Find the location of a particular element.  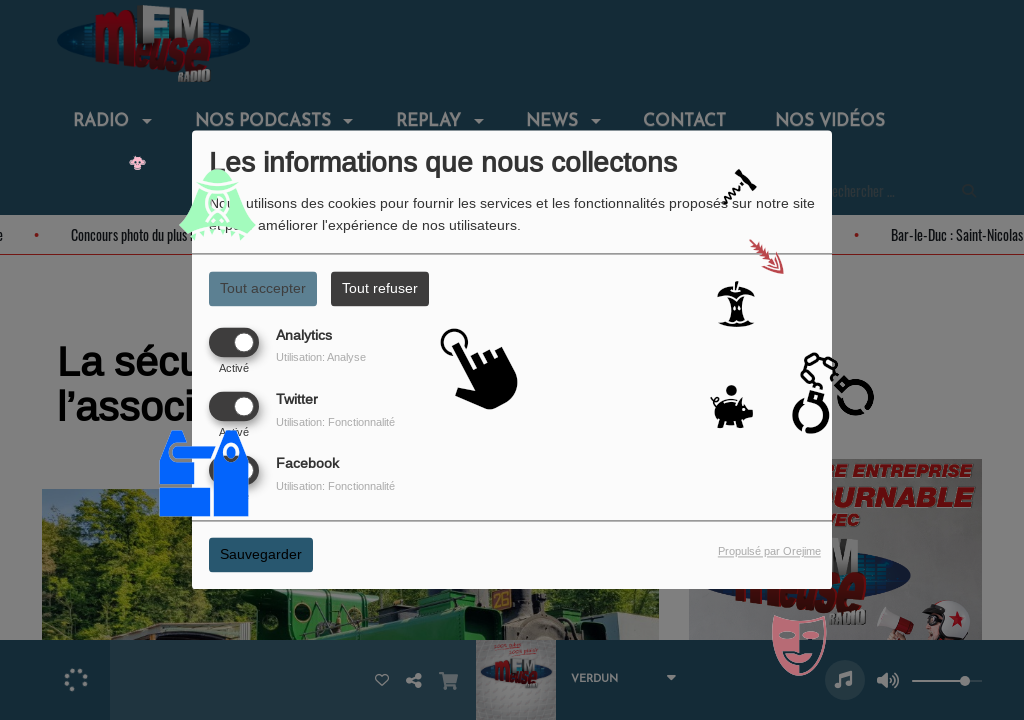

access savings or budget features is located at coordinates (731, 407).